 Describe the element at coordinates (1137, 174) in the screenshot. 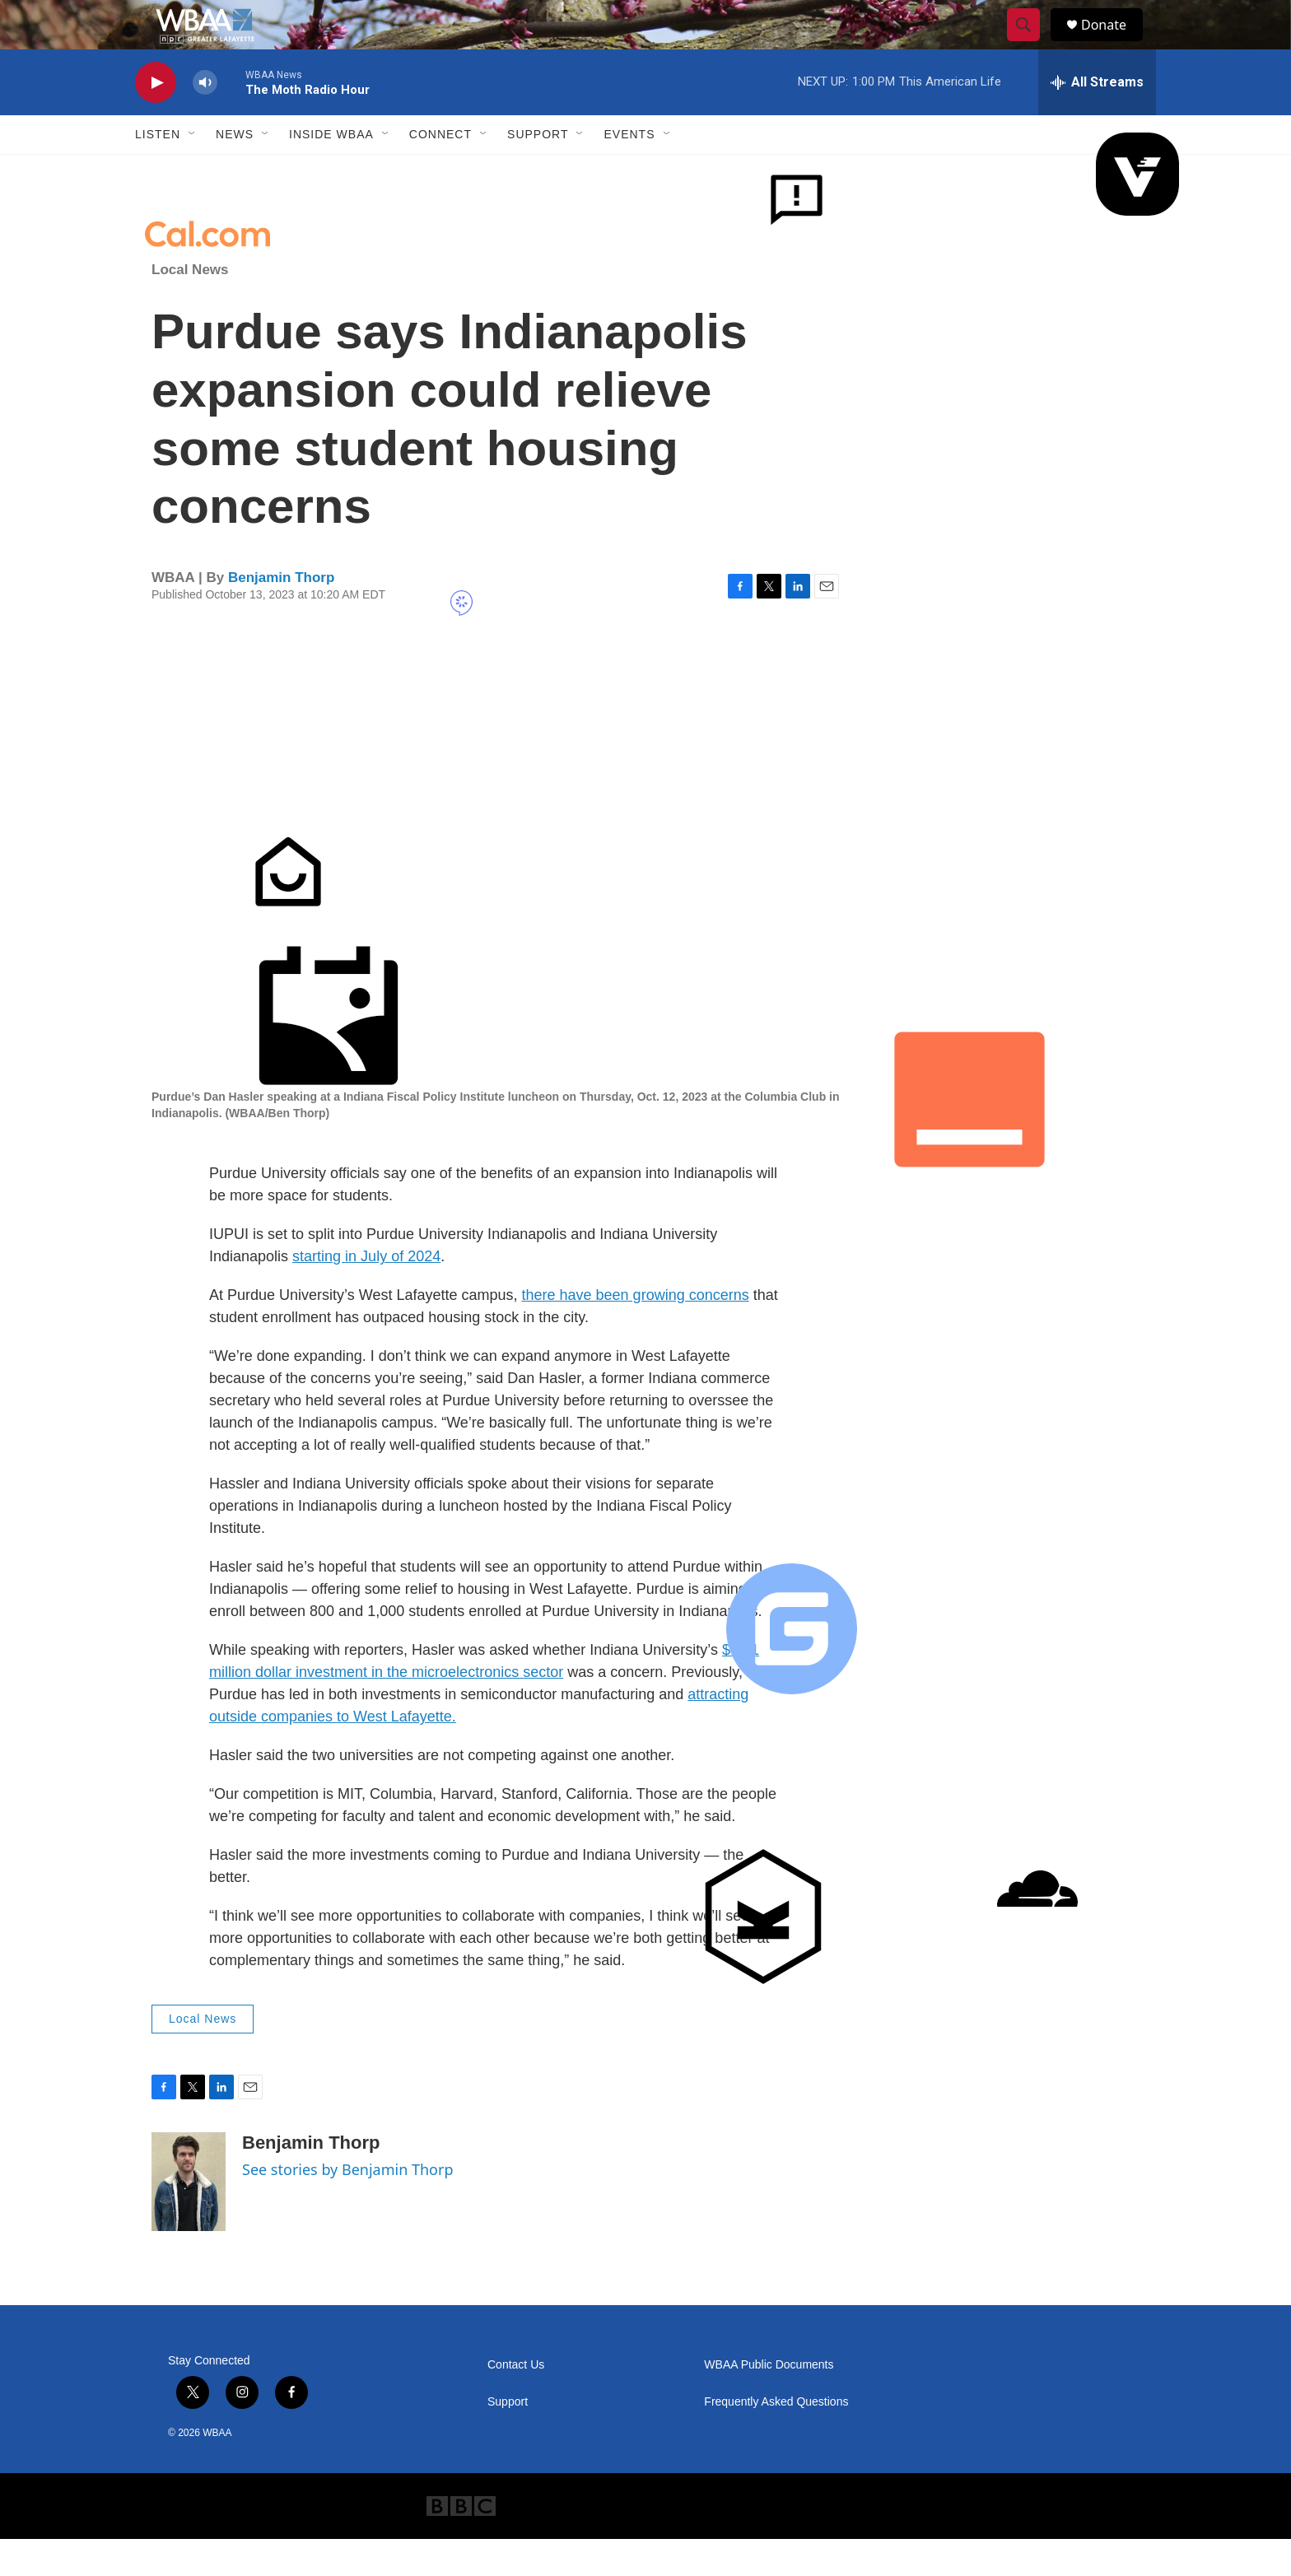

I see `verdaccio private npm registry logo` at that location.